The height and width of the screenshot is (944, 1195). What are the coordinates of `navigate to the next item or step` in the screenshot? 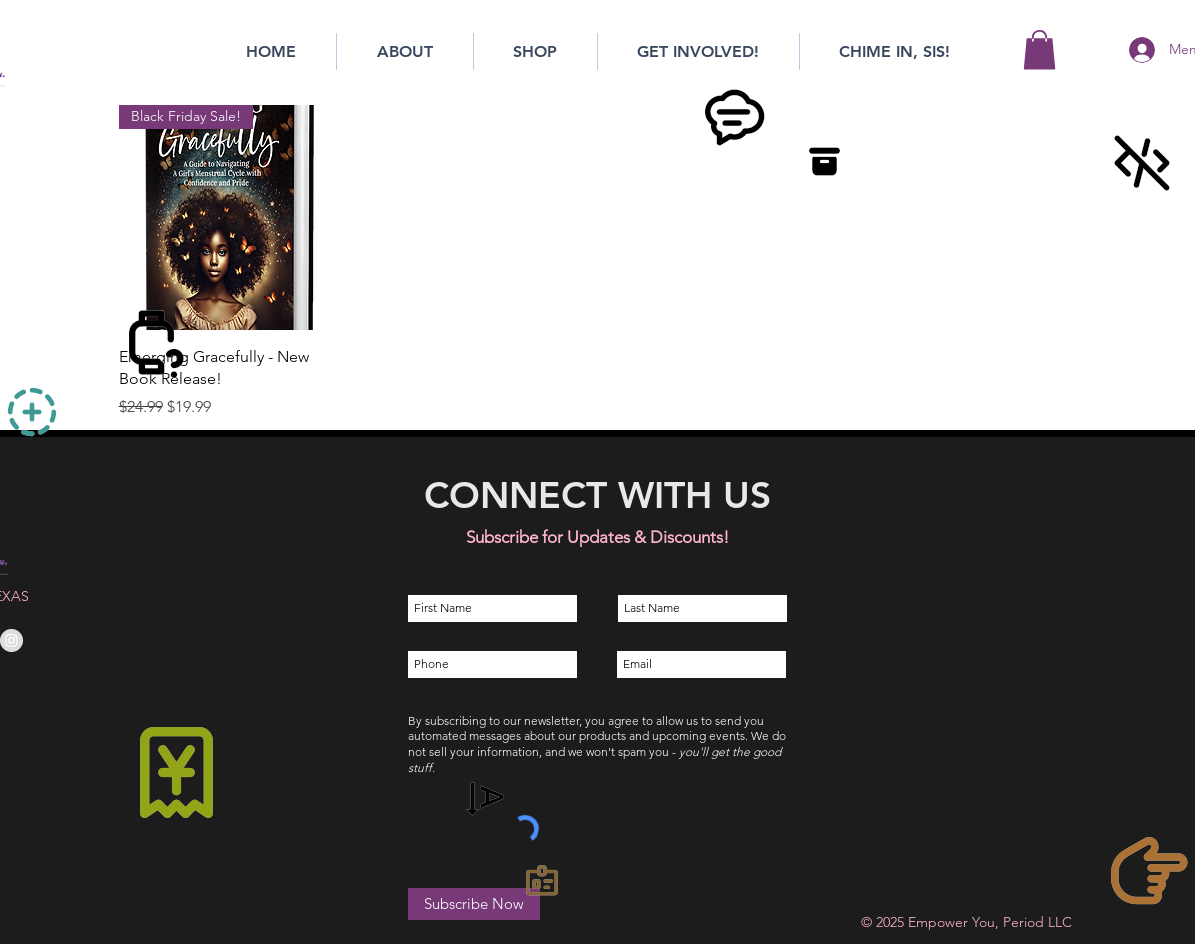 It's located at (1147, 871).